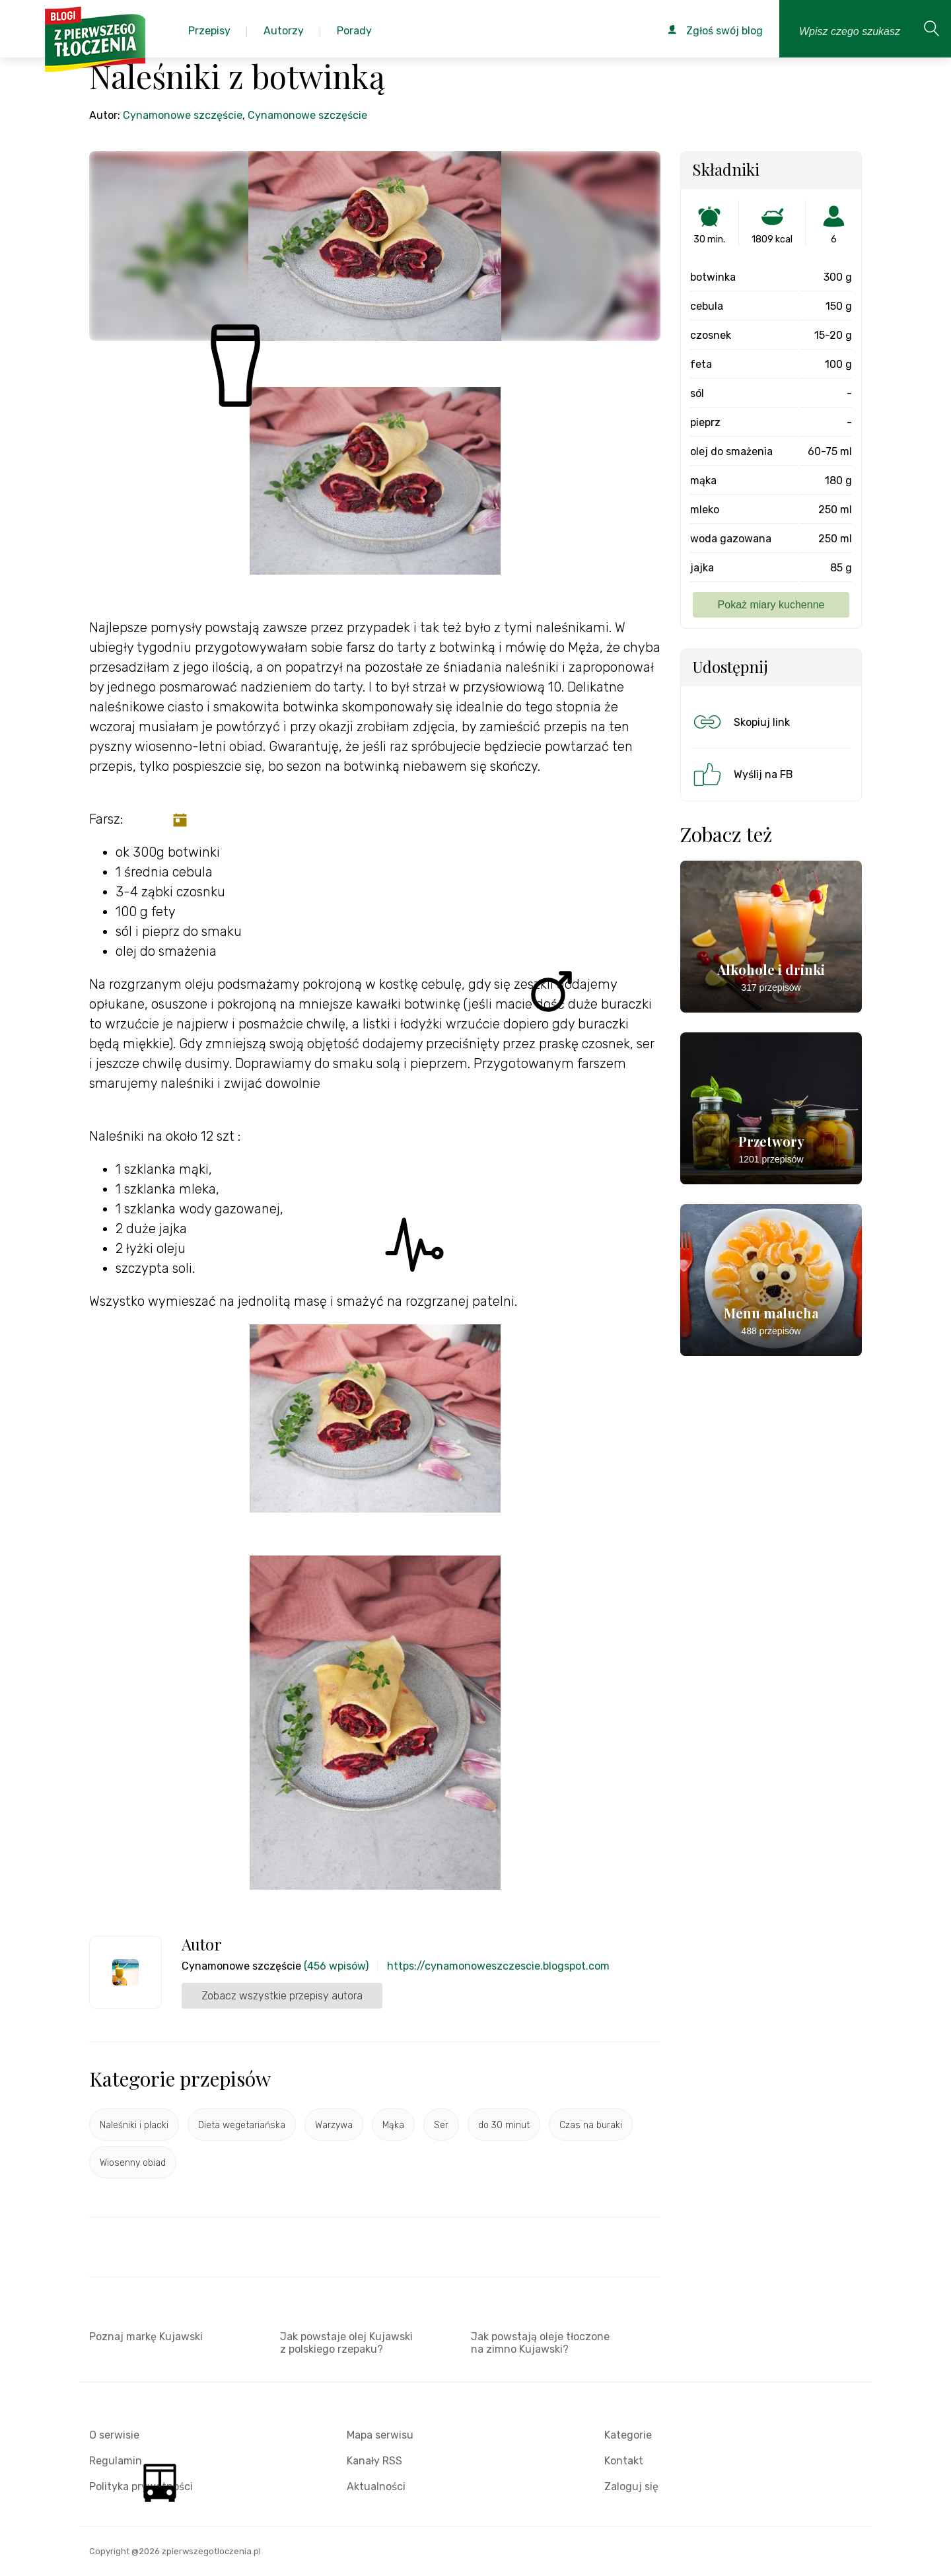  I want to click on view public transit options, so click(160, 2483).